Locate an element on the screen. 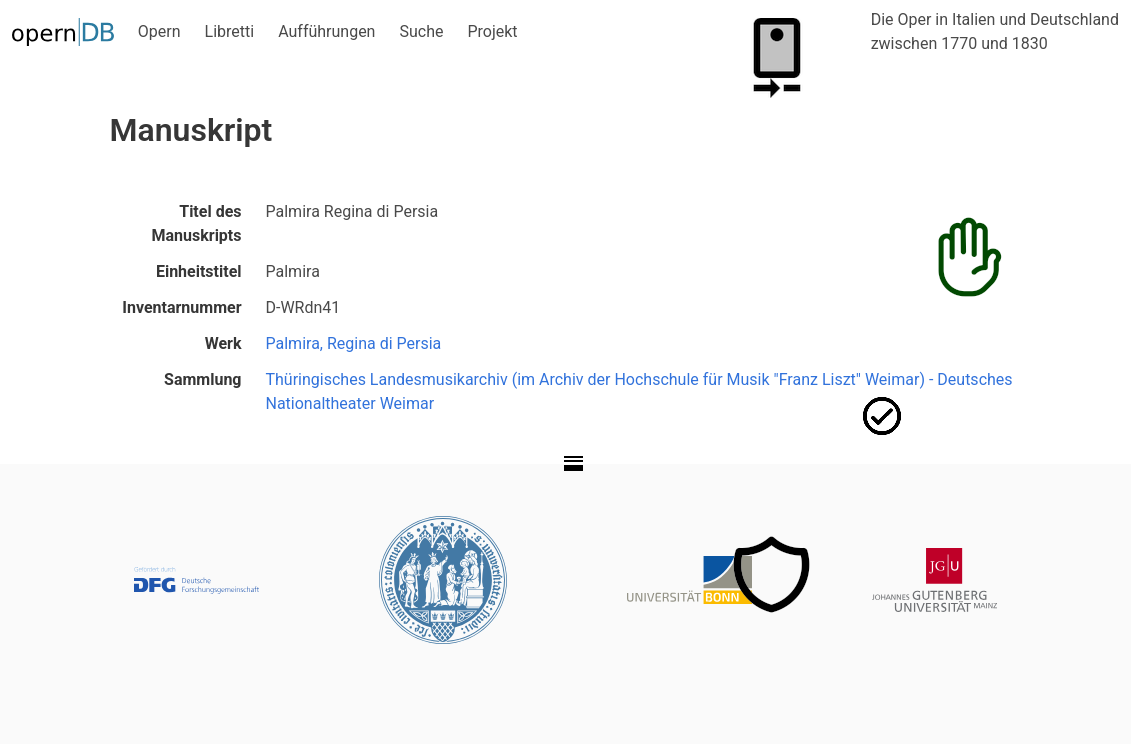 Image resolution: width=1131 pixels, height=744 pixels. indicates task or action completed successfully is located at coordinates (882, 416).